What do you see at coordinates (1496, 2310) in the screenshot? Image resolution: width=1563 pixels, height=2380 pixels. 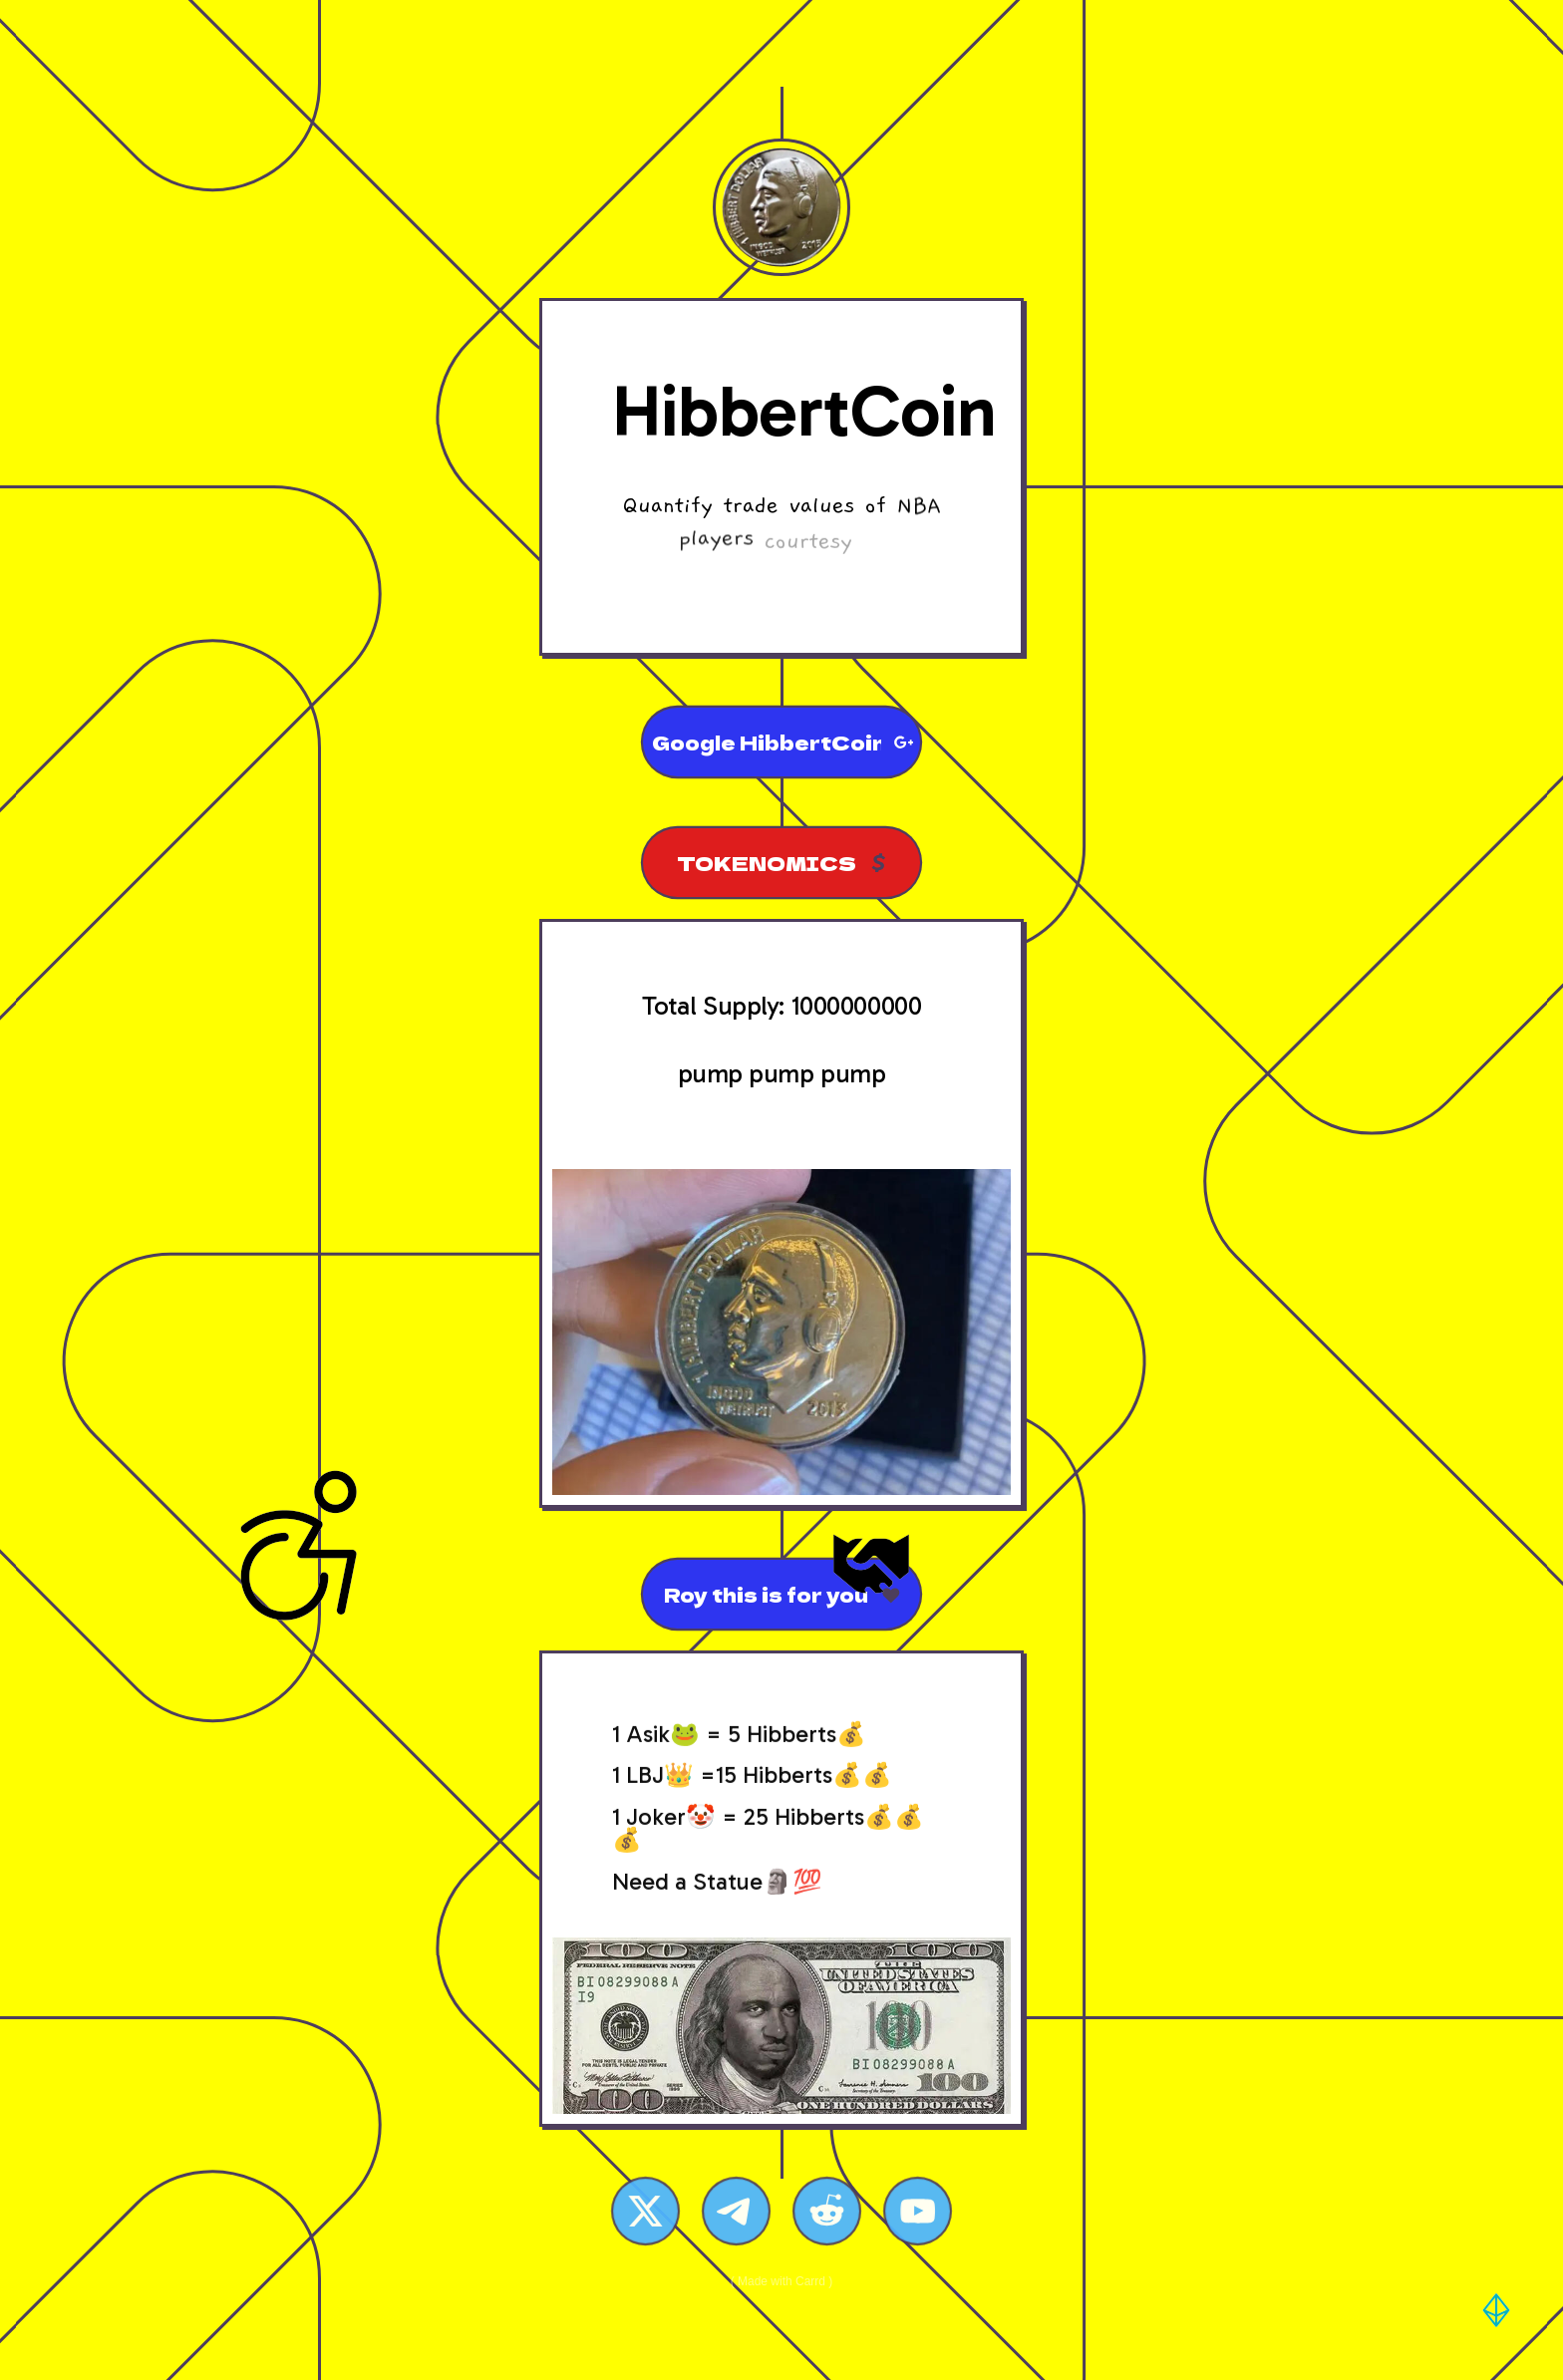 I see `view ethereum wallet or balance` at bounding box center [1496, 2310].